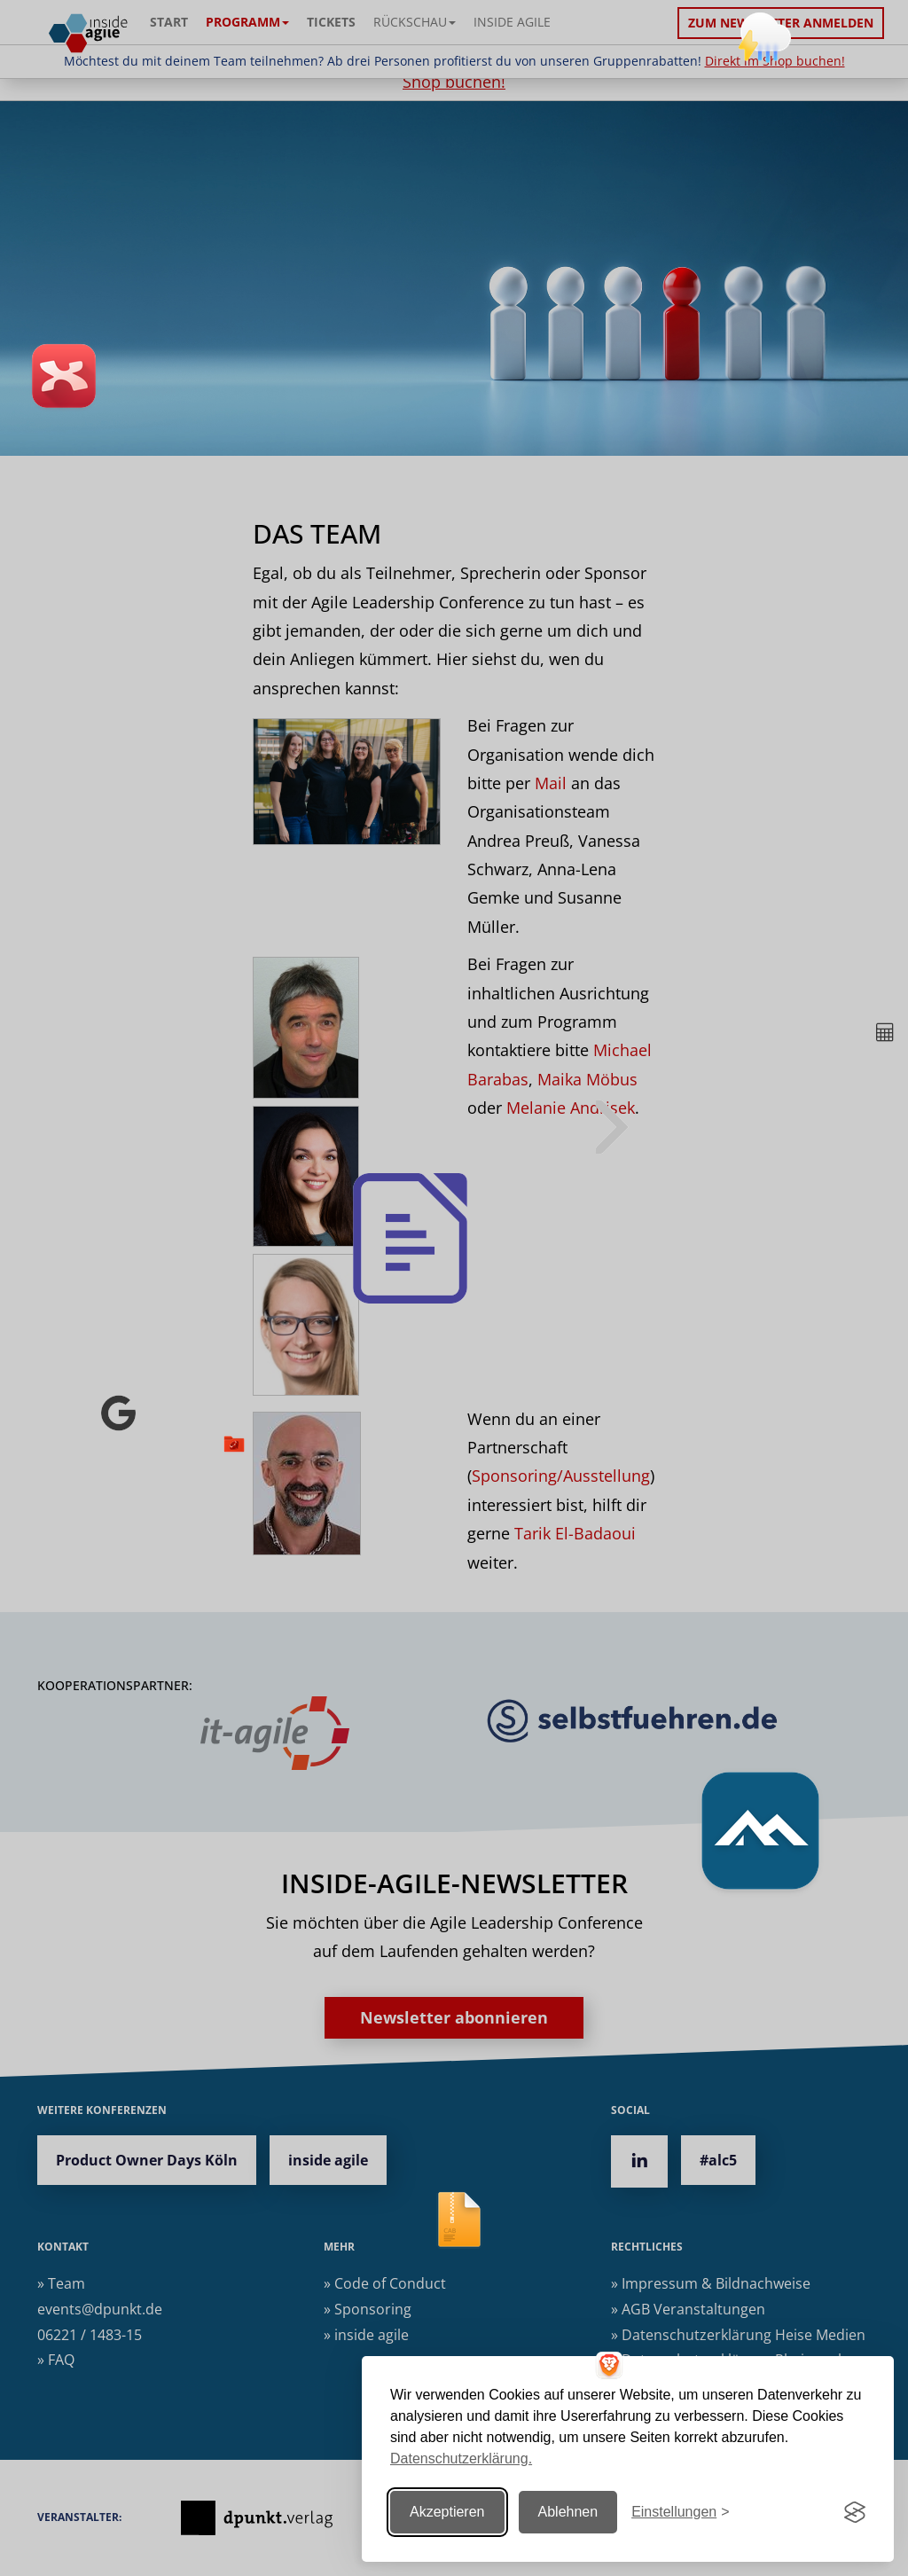 Image resolution: width=908 pixels, height=2576 pixels. What do you see at coordinates (609, 2365) in the screenshot?
I see `open the Brave browser` at bounding box center [609, 2365].